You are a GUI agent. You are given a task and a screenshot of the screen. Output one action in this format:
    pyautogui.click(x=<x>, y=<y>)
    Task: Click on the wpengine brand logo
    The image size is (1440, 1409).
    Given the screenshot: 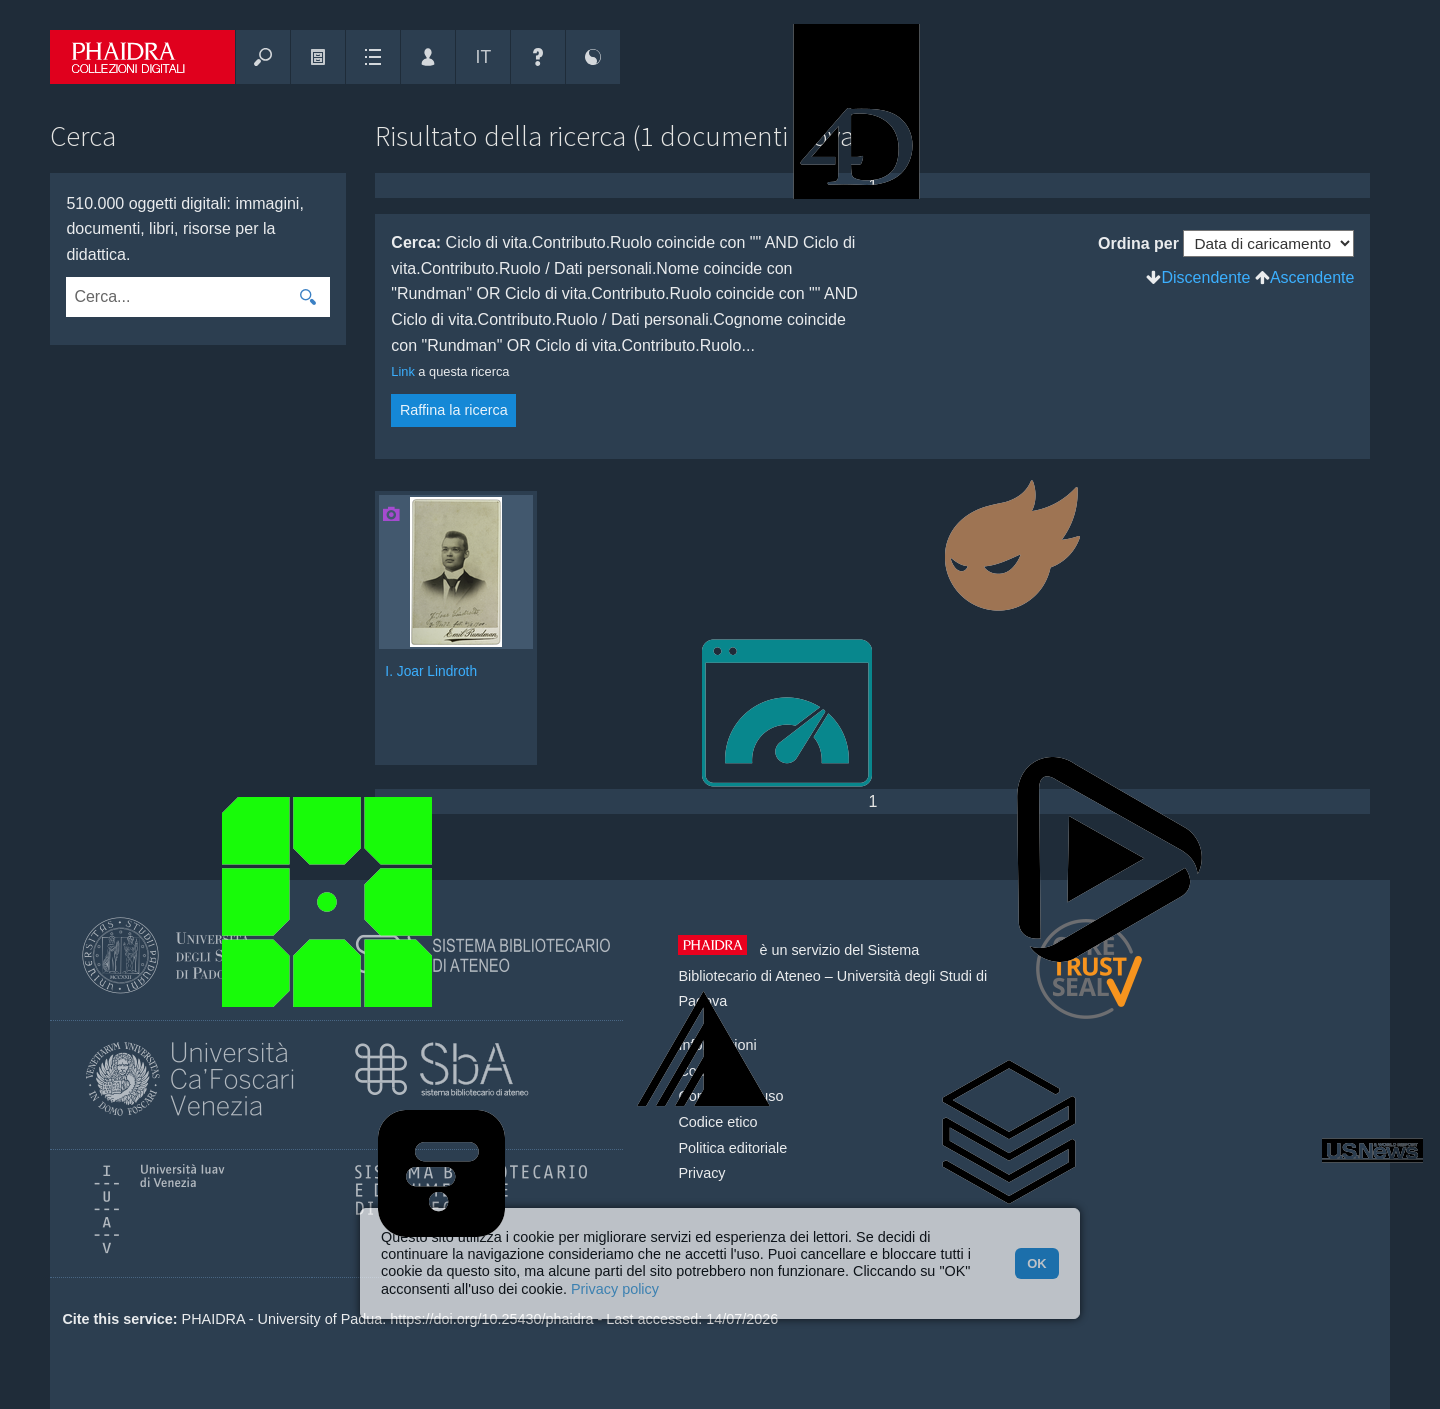 What is the action you would take?
    pyautogui.click(x=327, y=902)
    